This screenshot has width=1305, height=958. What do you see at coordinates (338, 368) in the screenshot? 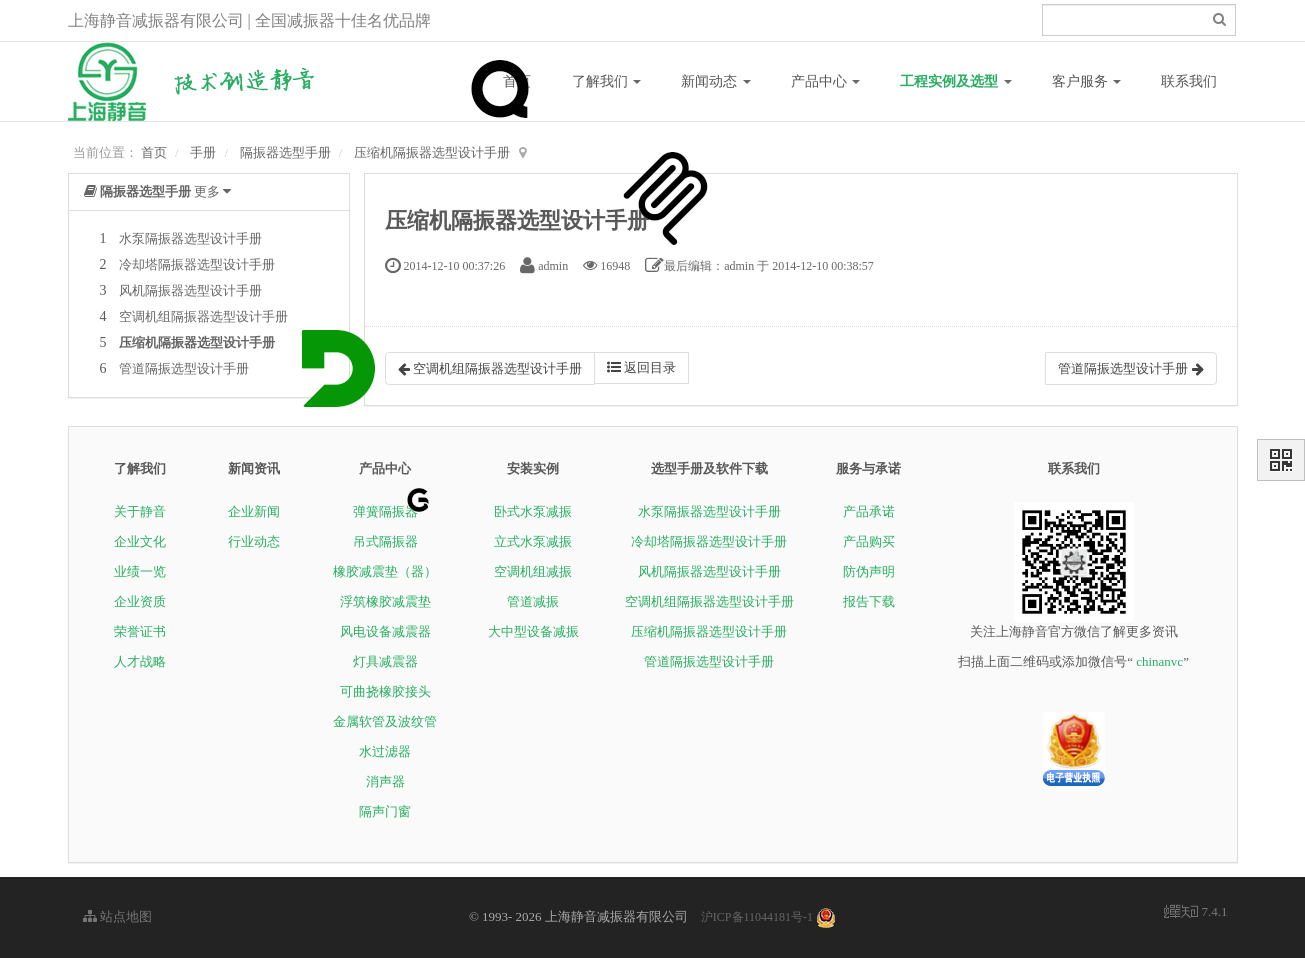
I see `deepgram logo` at bounding box center [338, 368].